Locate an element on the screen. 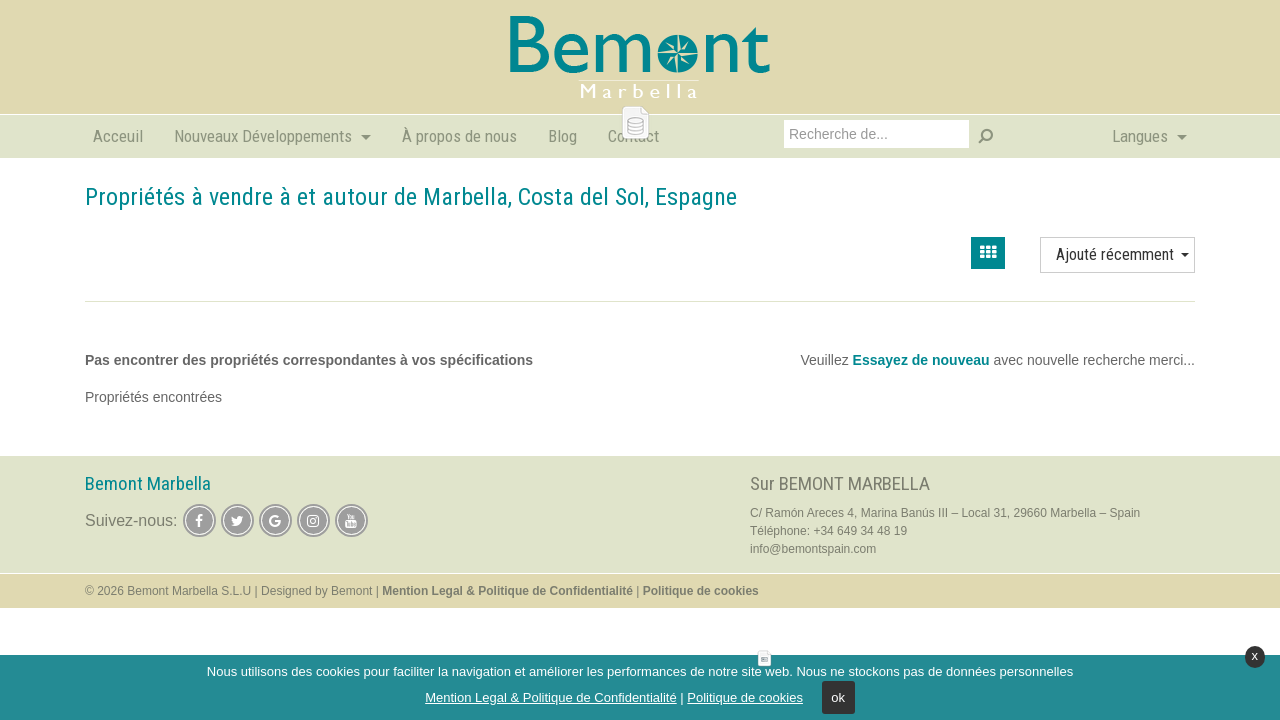 This screenshot has height=720, width=1280. open a SQL database file is located at coordinates (635, 122).